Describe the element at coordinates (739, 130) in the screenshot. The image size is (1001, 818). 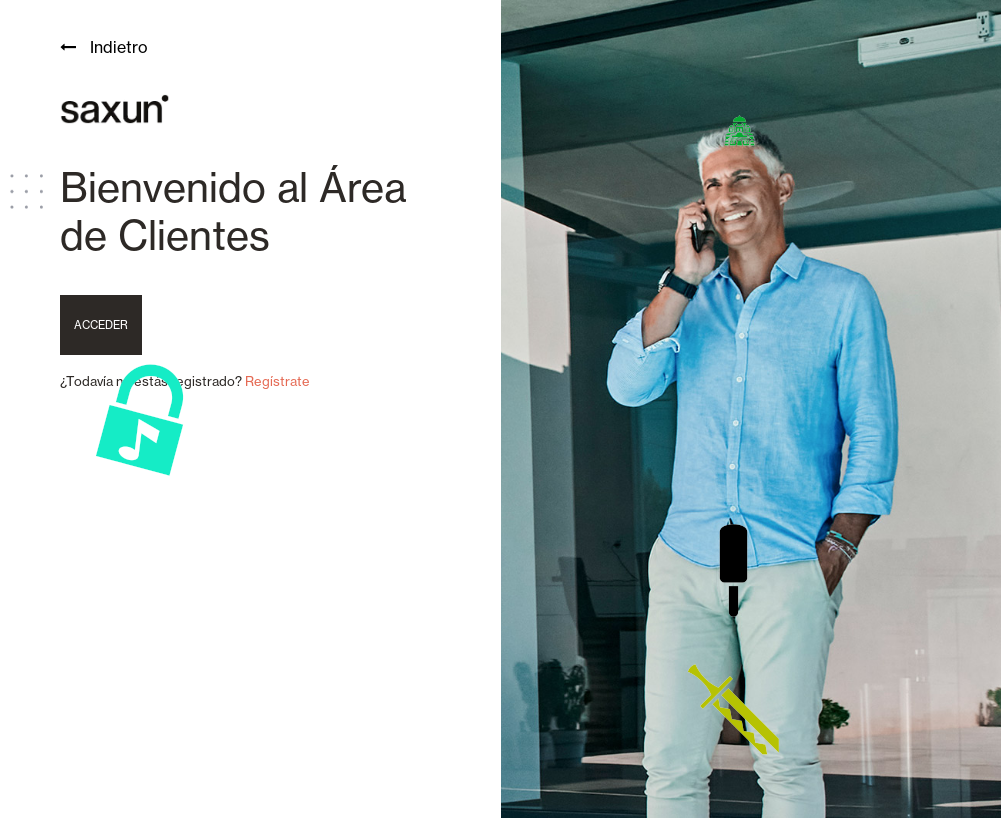
I see `view historical or religious landmarks` at that location.